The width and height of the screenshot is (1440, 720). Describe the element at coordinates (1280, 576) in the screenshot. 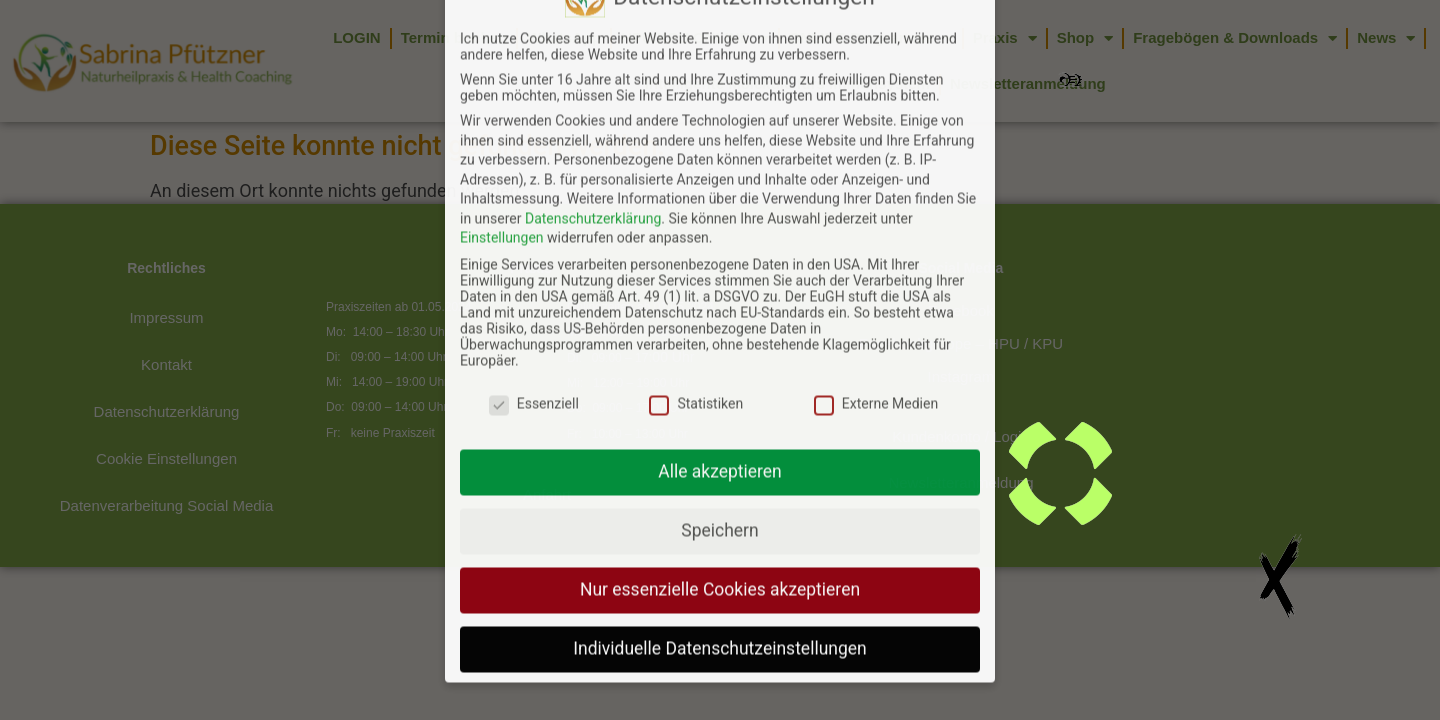

I see `pipx python package installer logo` at that location.